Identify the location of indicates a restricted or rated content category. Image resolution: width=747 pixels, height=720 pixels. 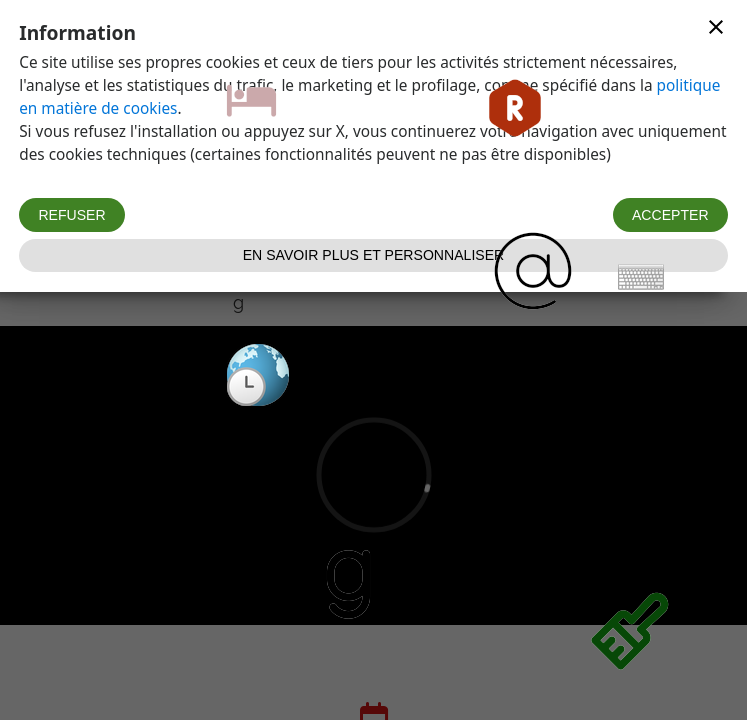
(515, 108).